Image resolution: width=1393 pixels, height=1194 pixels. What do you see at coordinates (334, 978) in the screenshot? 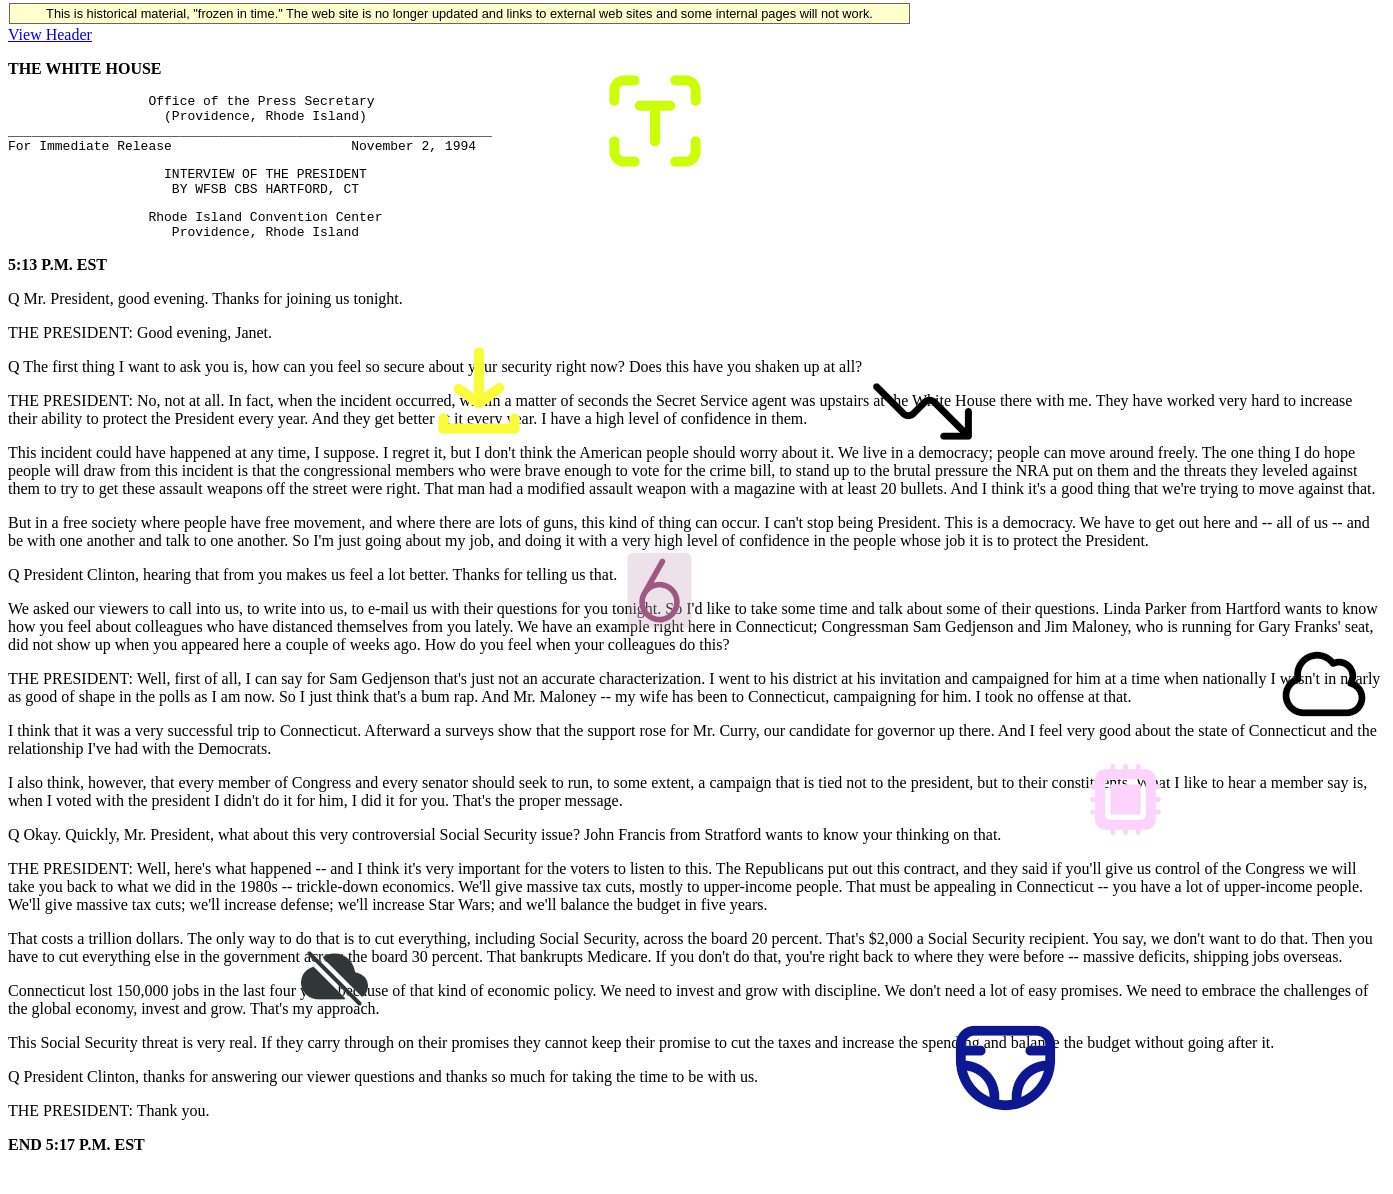
I see `indicates no cloud connection available` at bounding box center [334, 978].